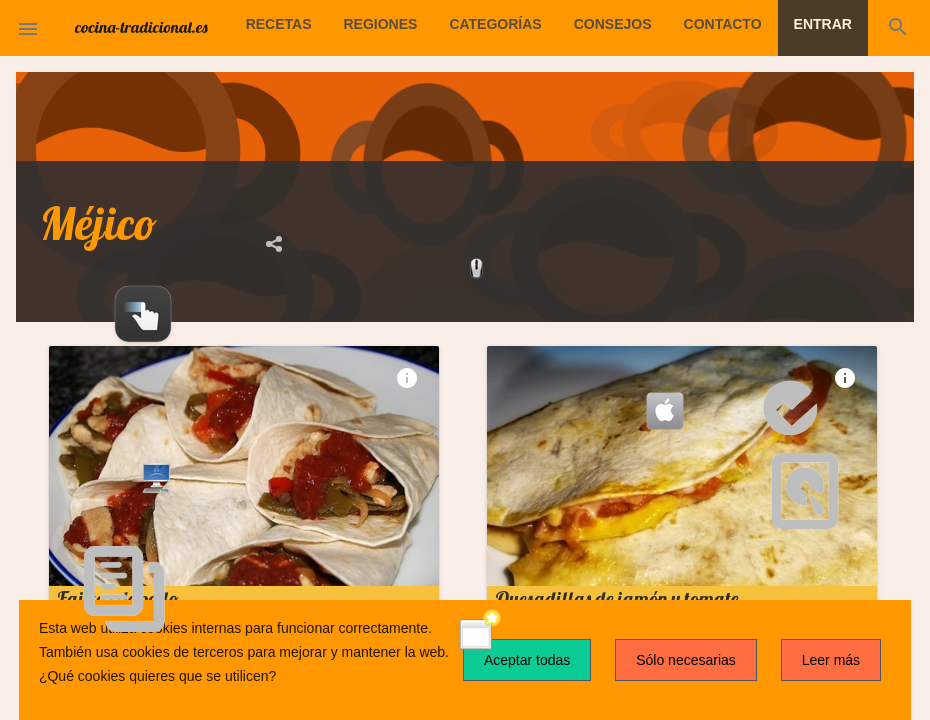 This screenshot has height=720, width=930. I want to click on open a new window, so click(478, 631).